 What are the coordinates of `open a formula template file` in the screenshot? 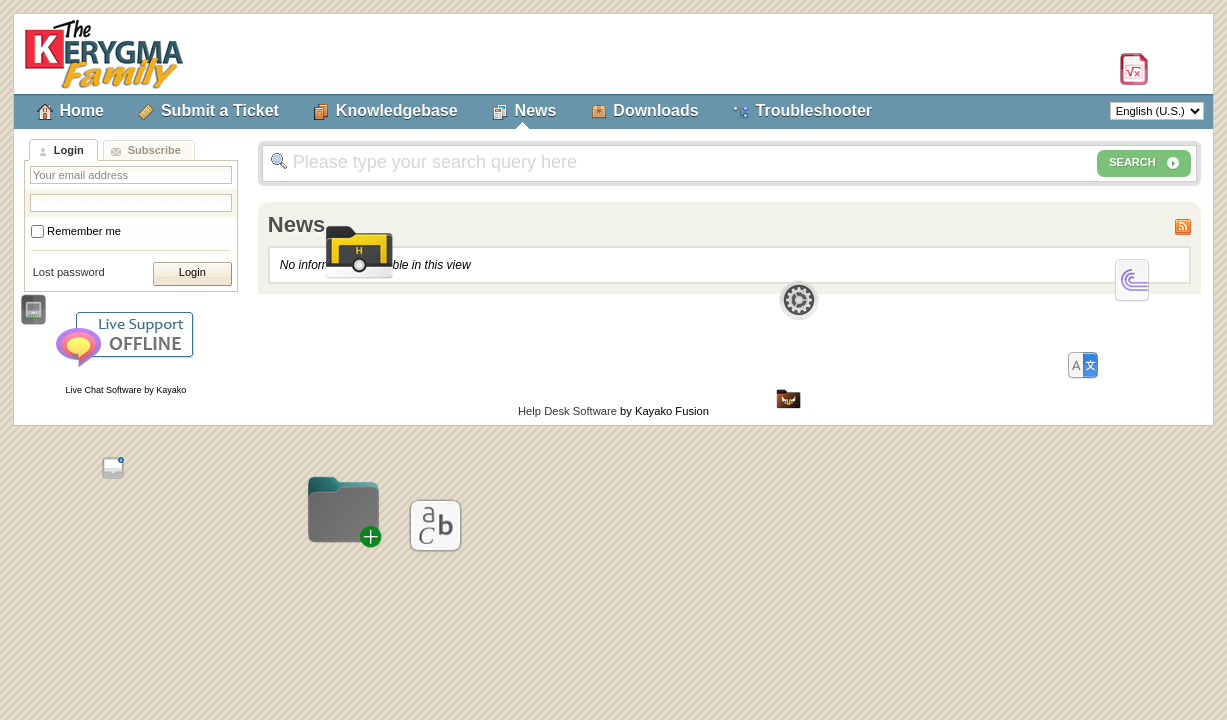 It's located at (1134, 69).